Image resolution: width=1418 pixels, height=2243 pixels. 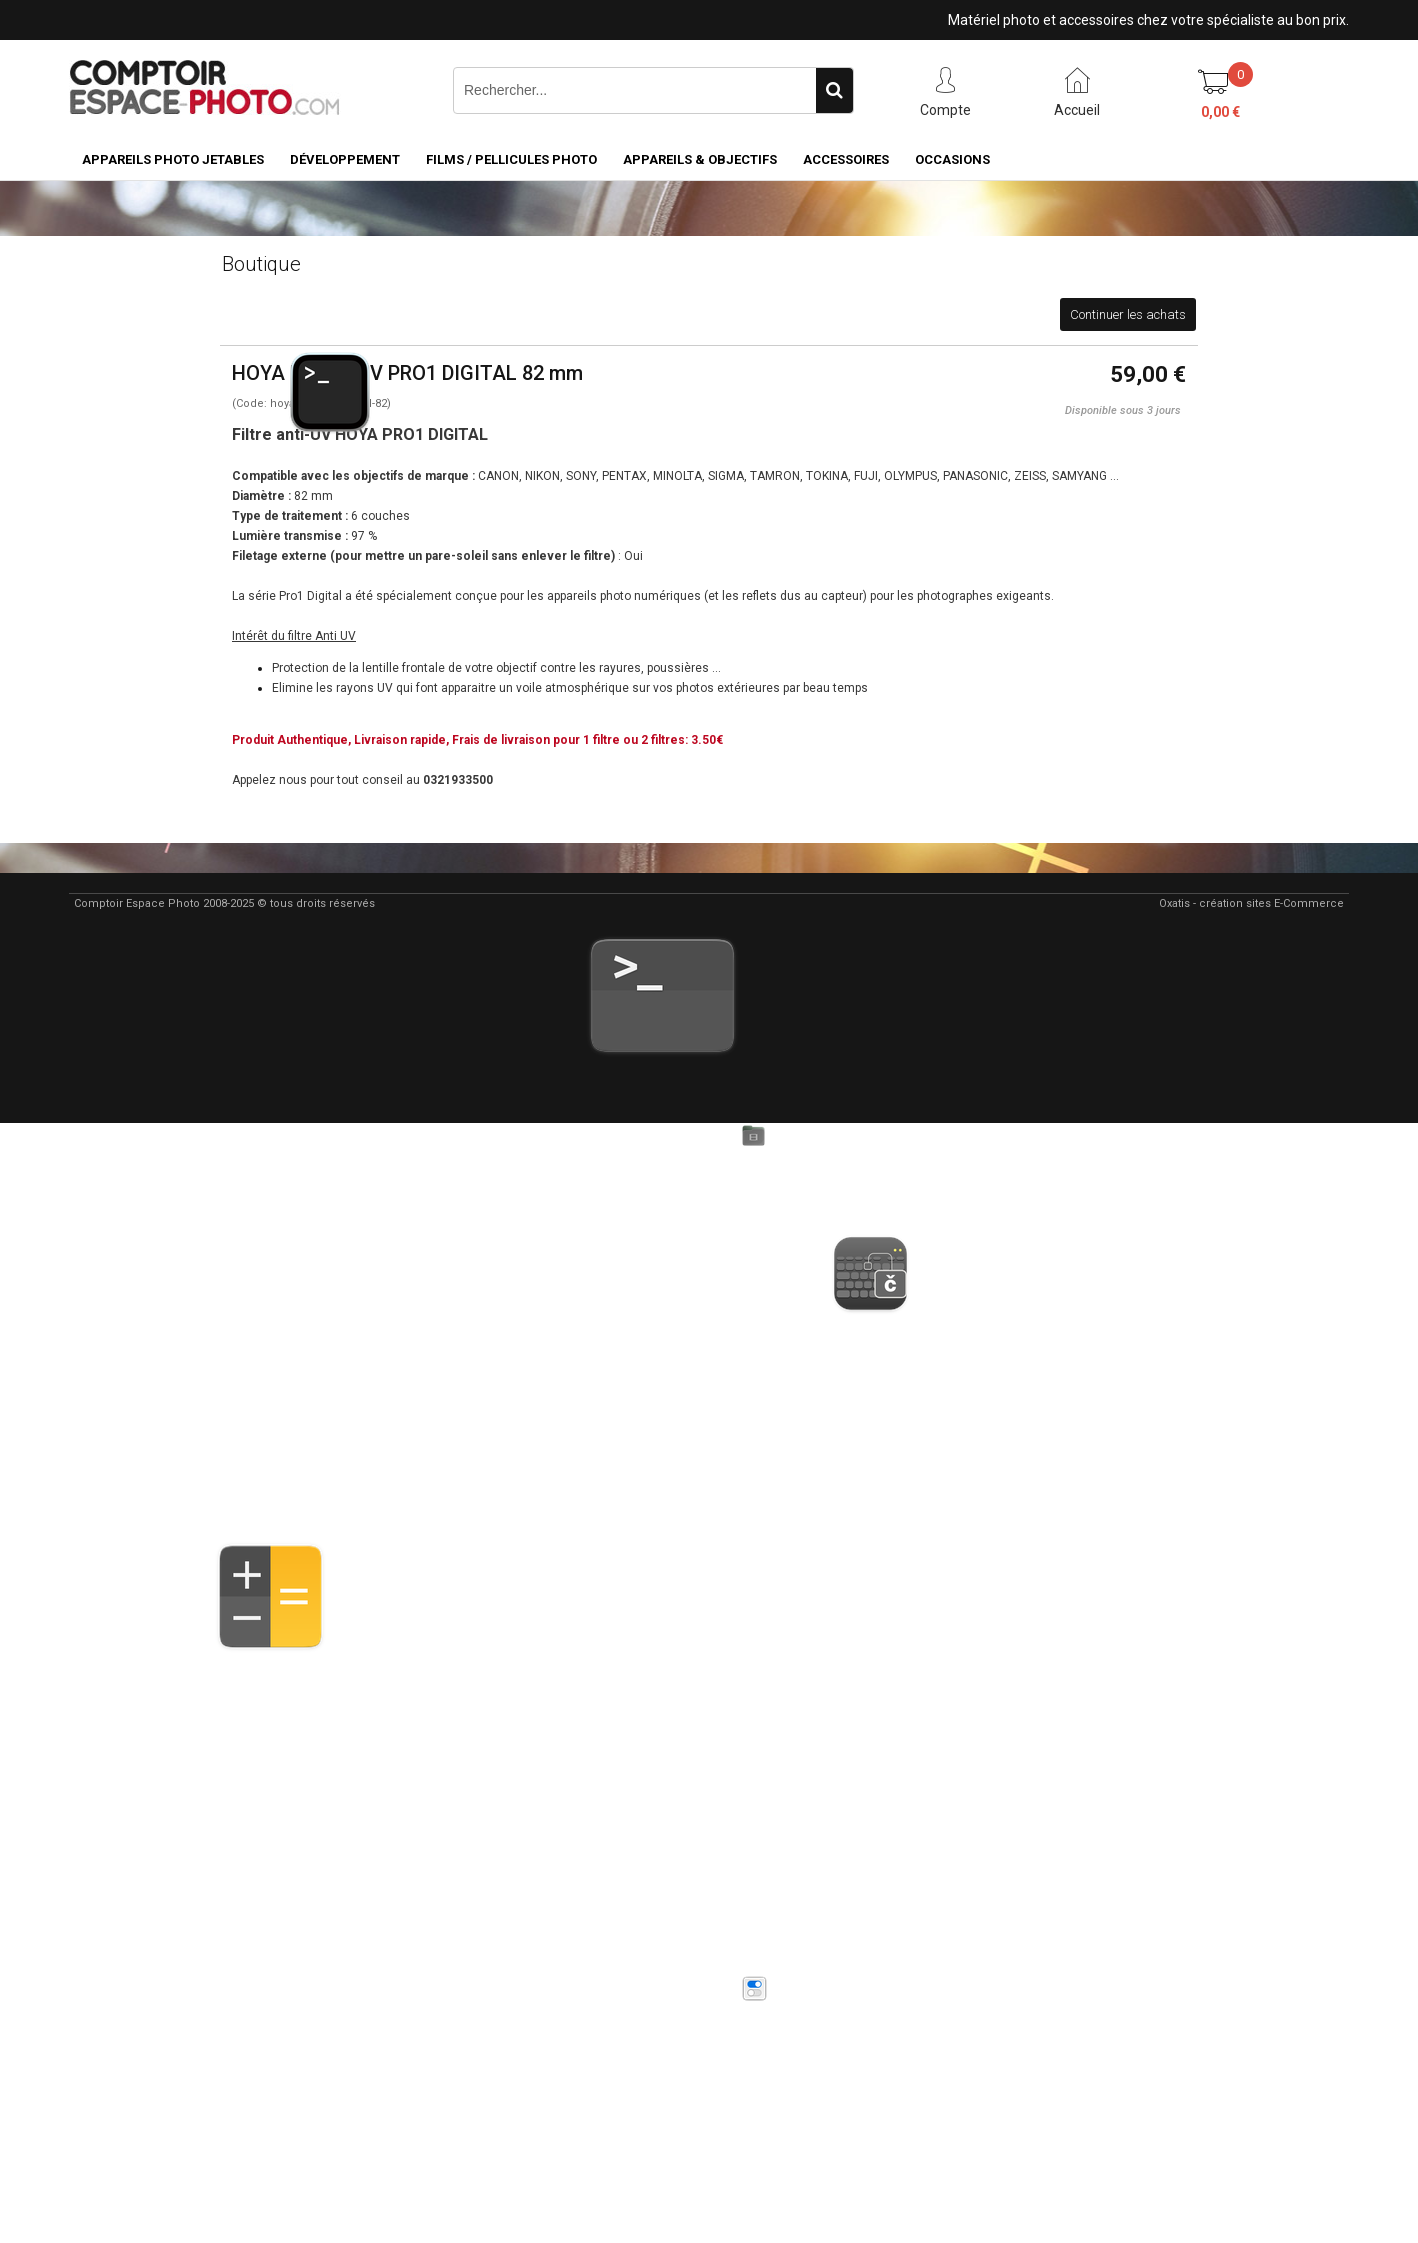 What do you see at coordinates (330, 392) in the screenshot?
I see `open terminal app` at bounding box center [330, 392].